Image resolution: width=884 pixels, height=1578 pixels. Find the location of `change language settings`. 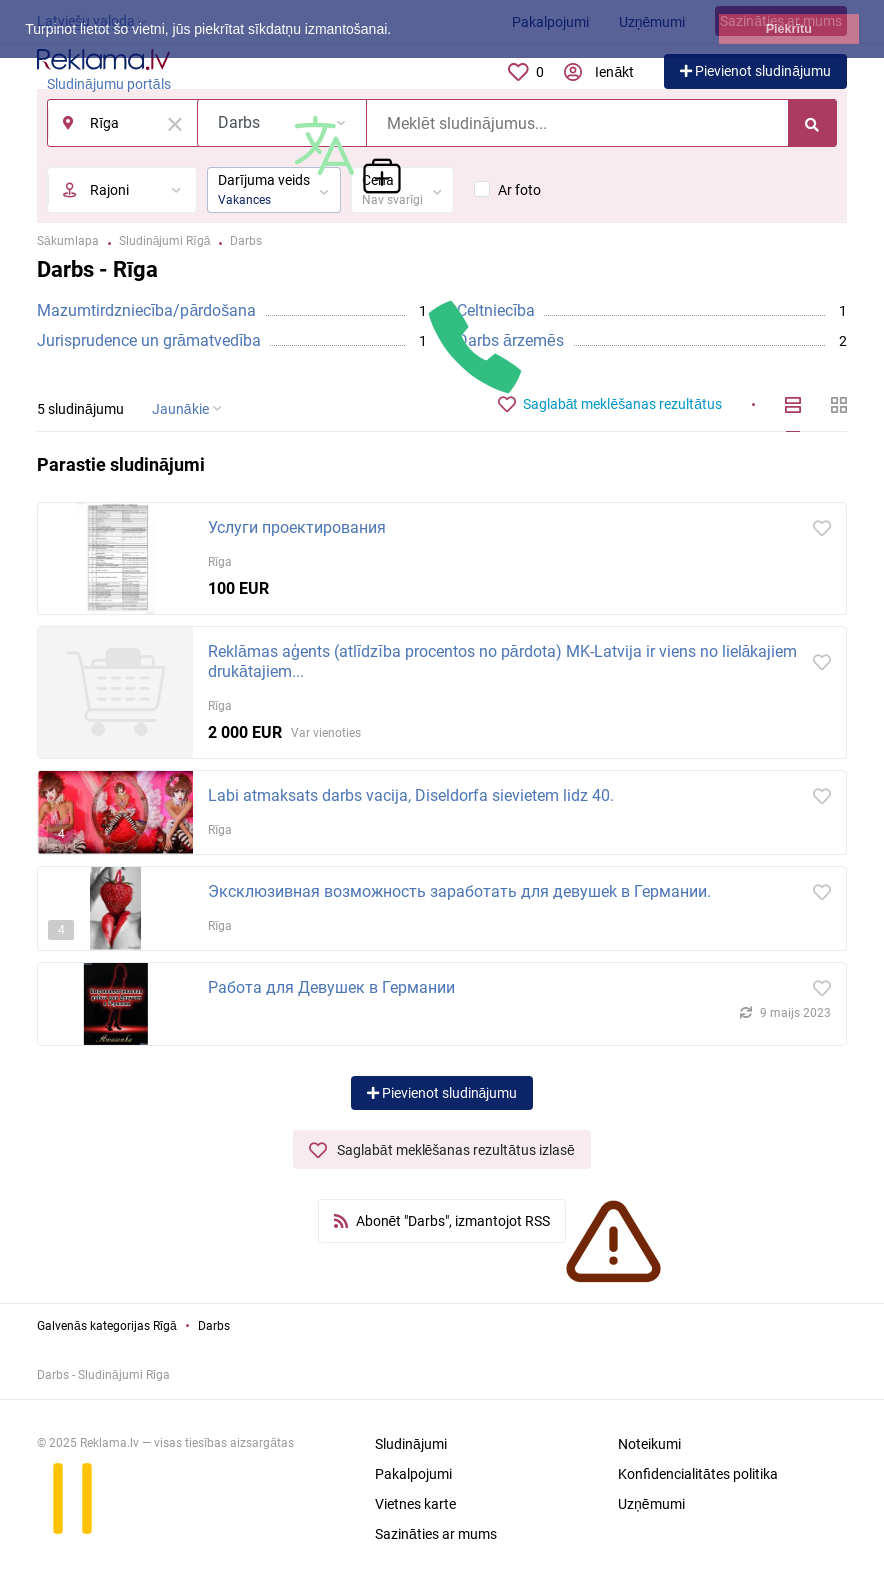

change language settings is located at coordinates (324, 145).